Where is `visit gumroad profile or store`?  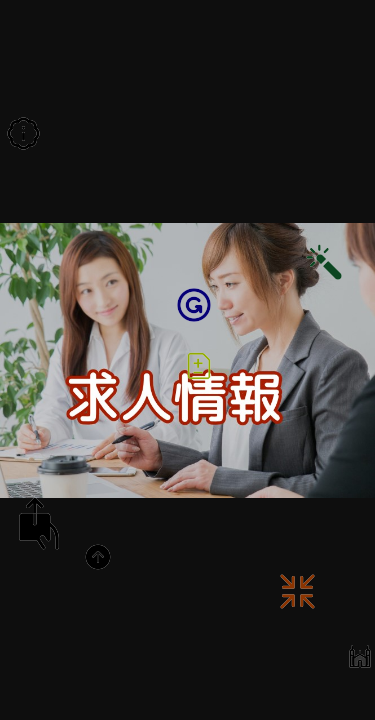 visit gumroad profile or store is located at coordinates (194, 305).